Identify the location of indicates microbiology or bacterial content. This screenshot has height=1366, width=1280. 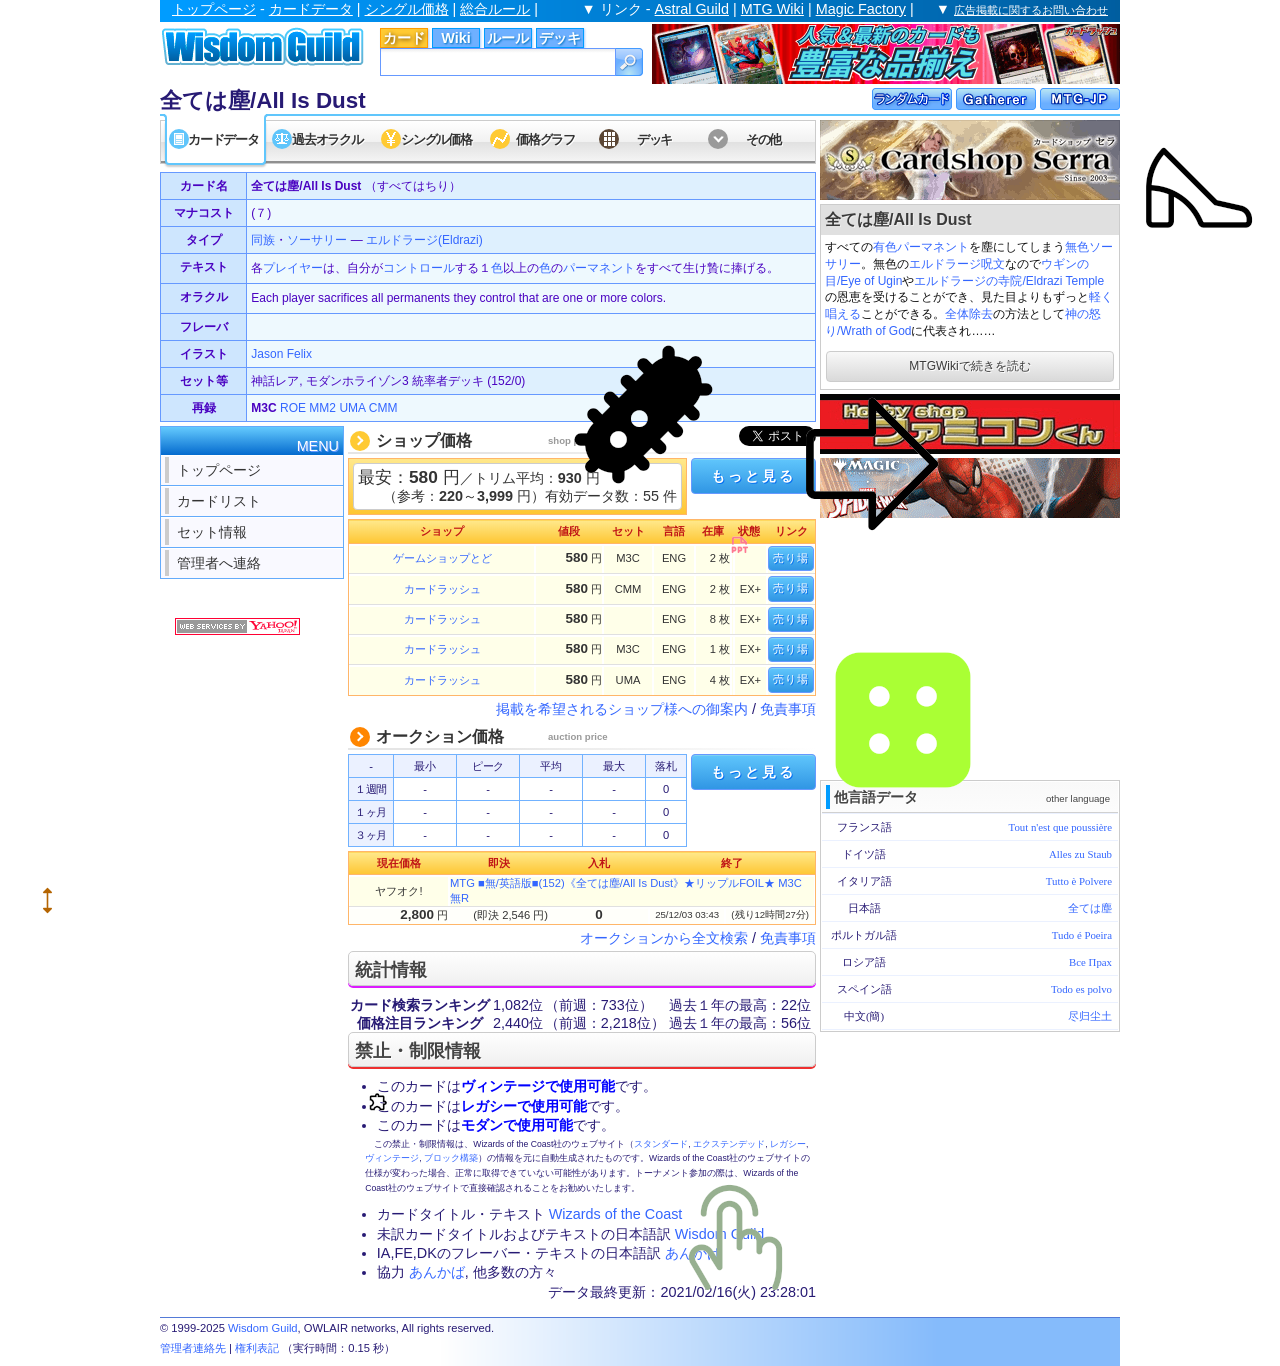
(643, 414).